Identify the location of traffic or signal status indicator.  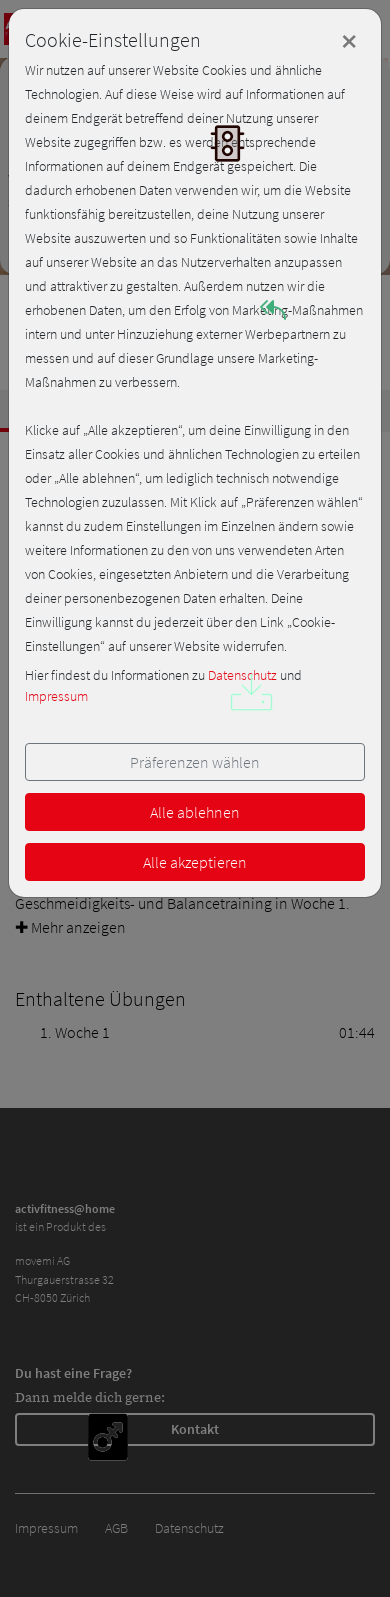
(227, 143).